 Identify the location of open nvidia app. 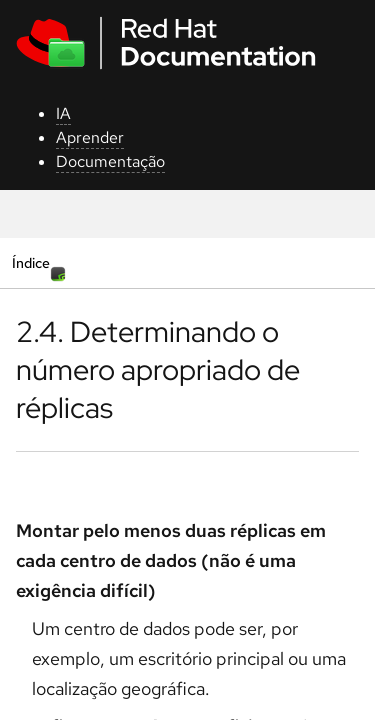
(58, 274).